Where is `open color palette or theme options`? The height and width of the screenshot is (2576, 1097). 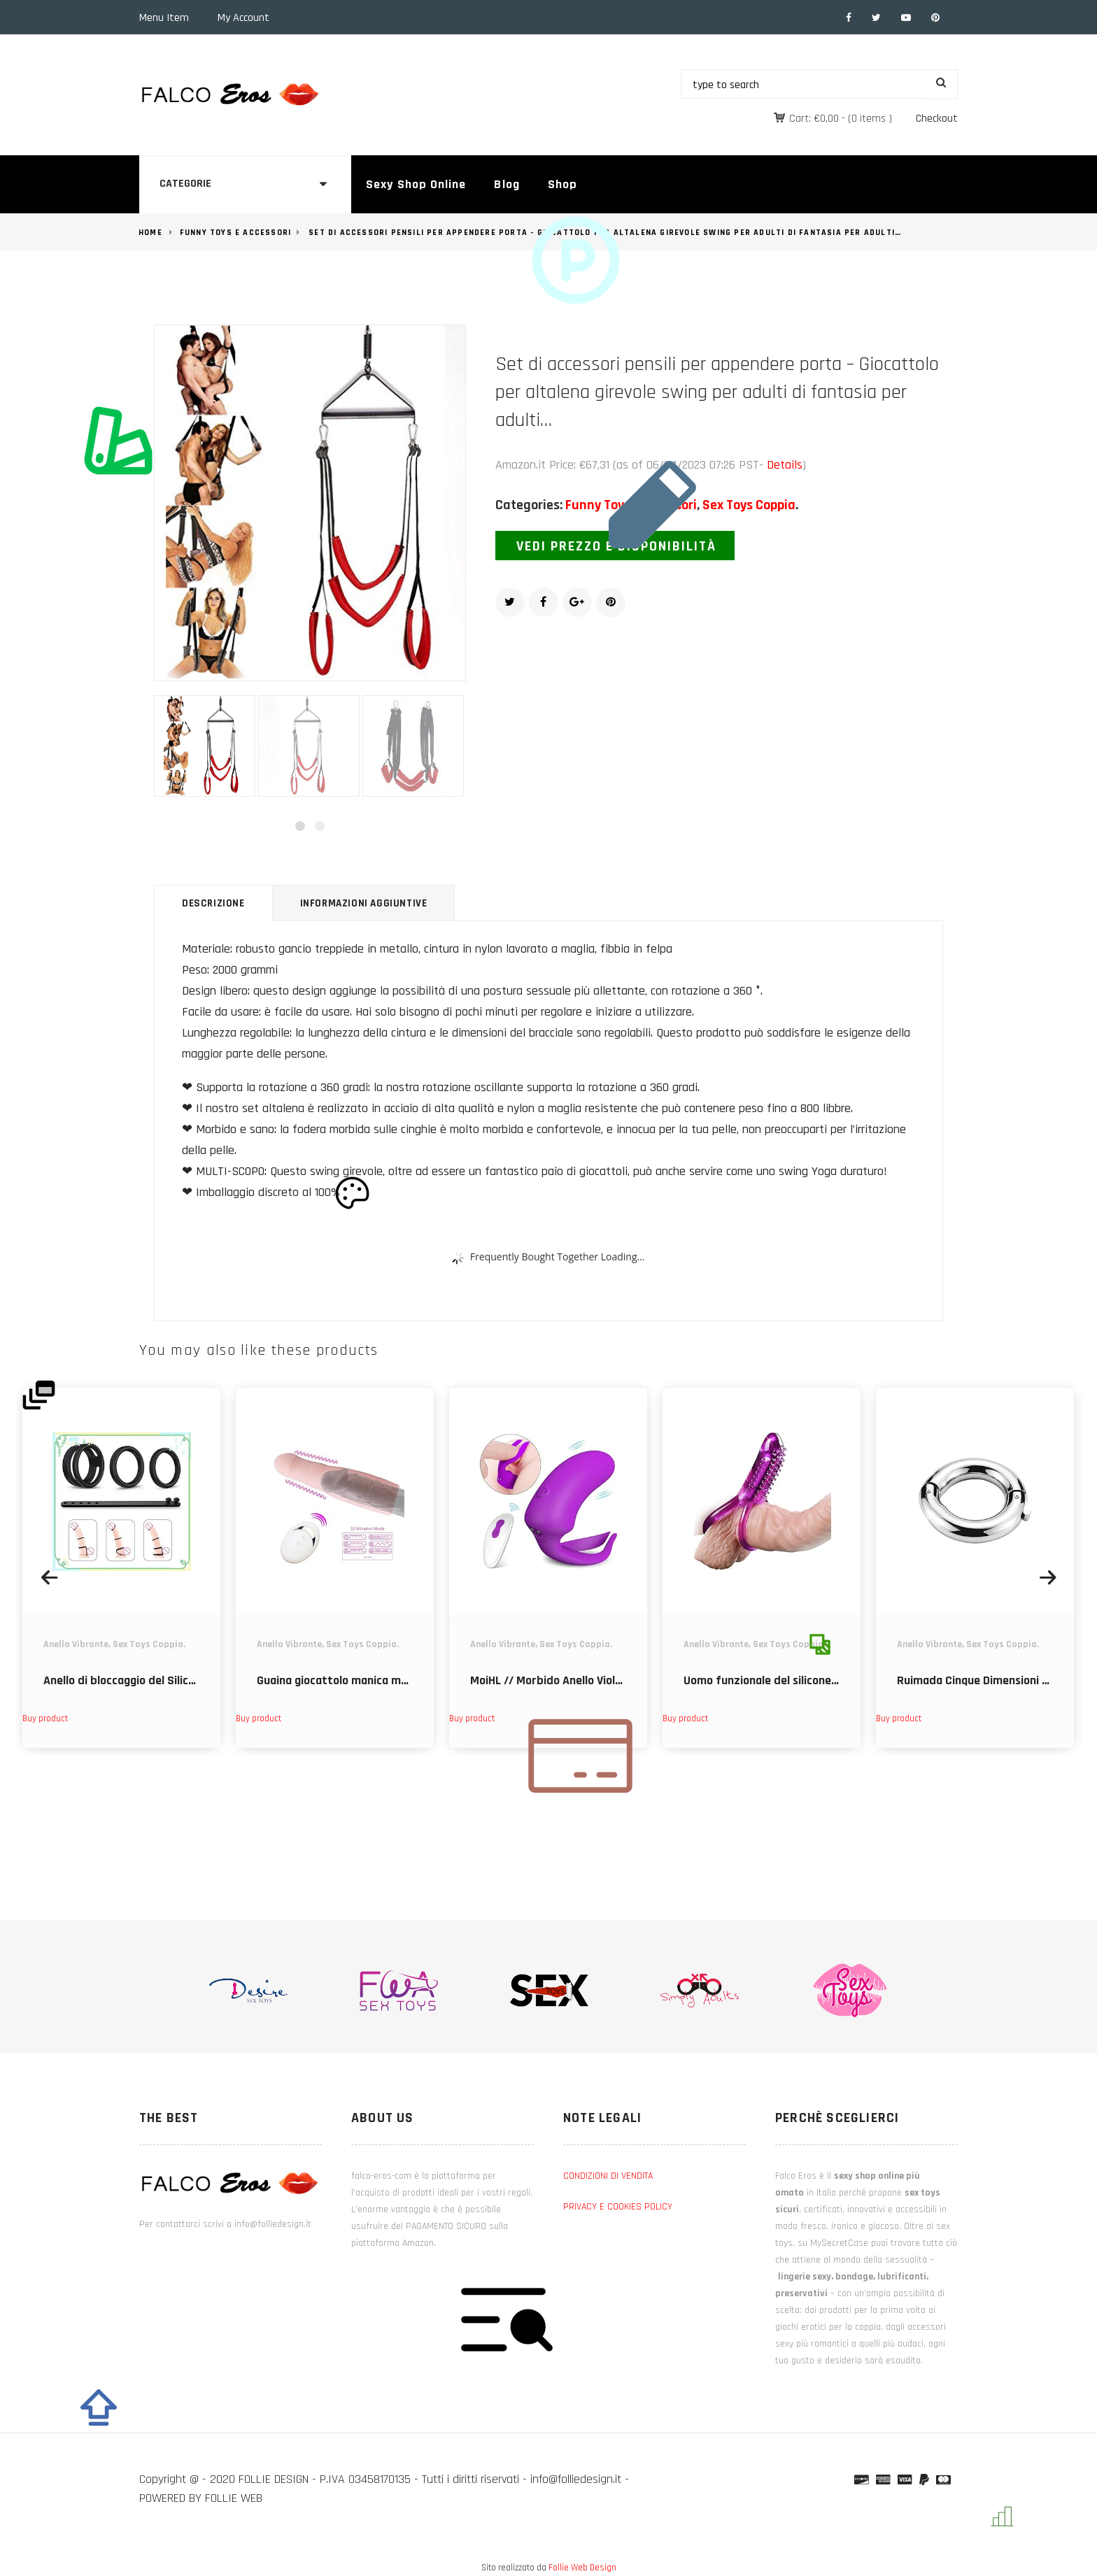 open color palette or theme options is located at coordinates (115, 443).